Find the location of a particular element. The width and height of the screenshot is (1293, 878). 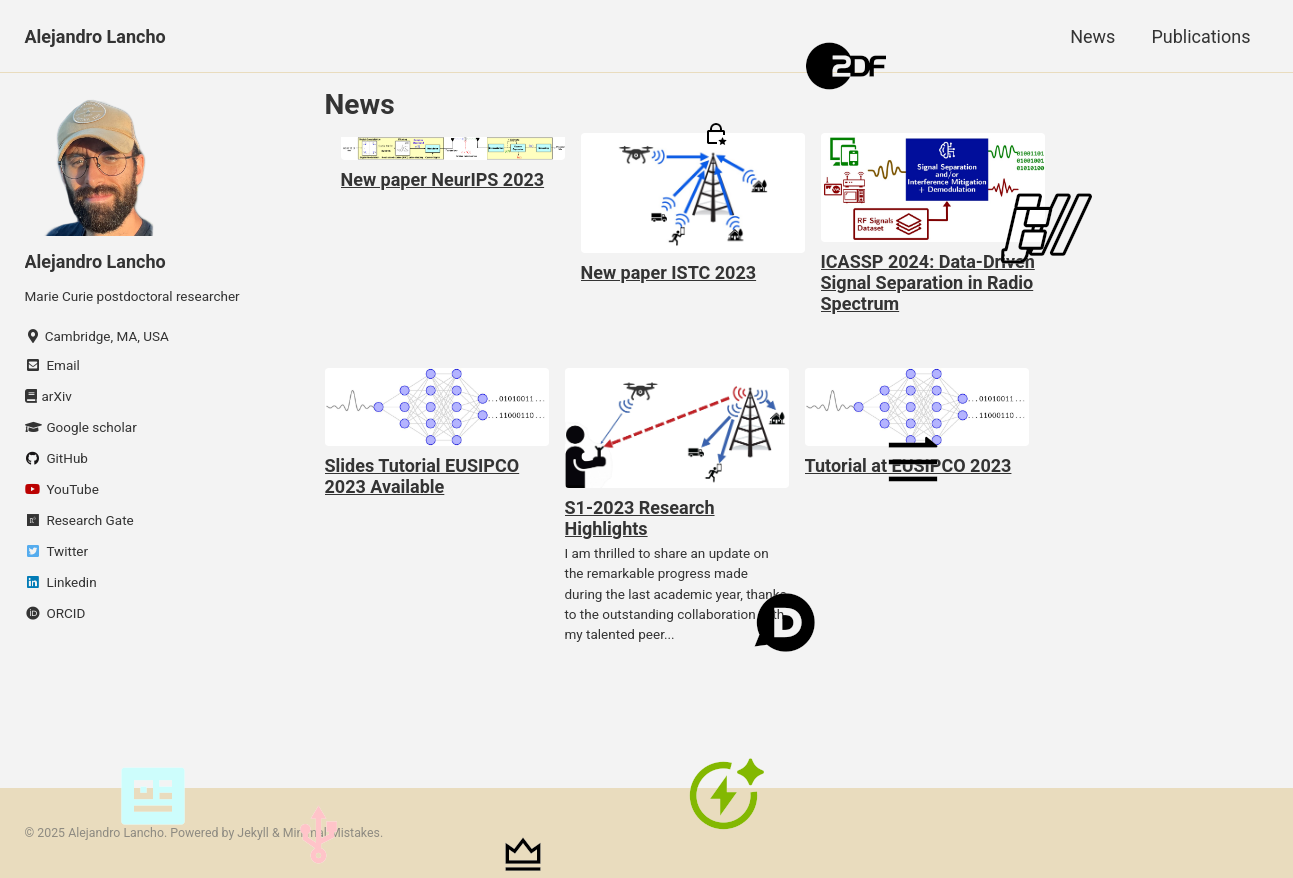

connect a USB device is located at coordinates (318, 834).